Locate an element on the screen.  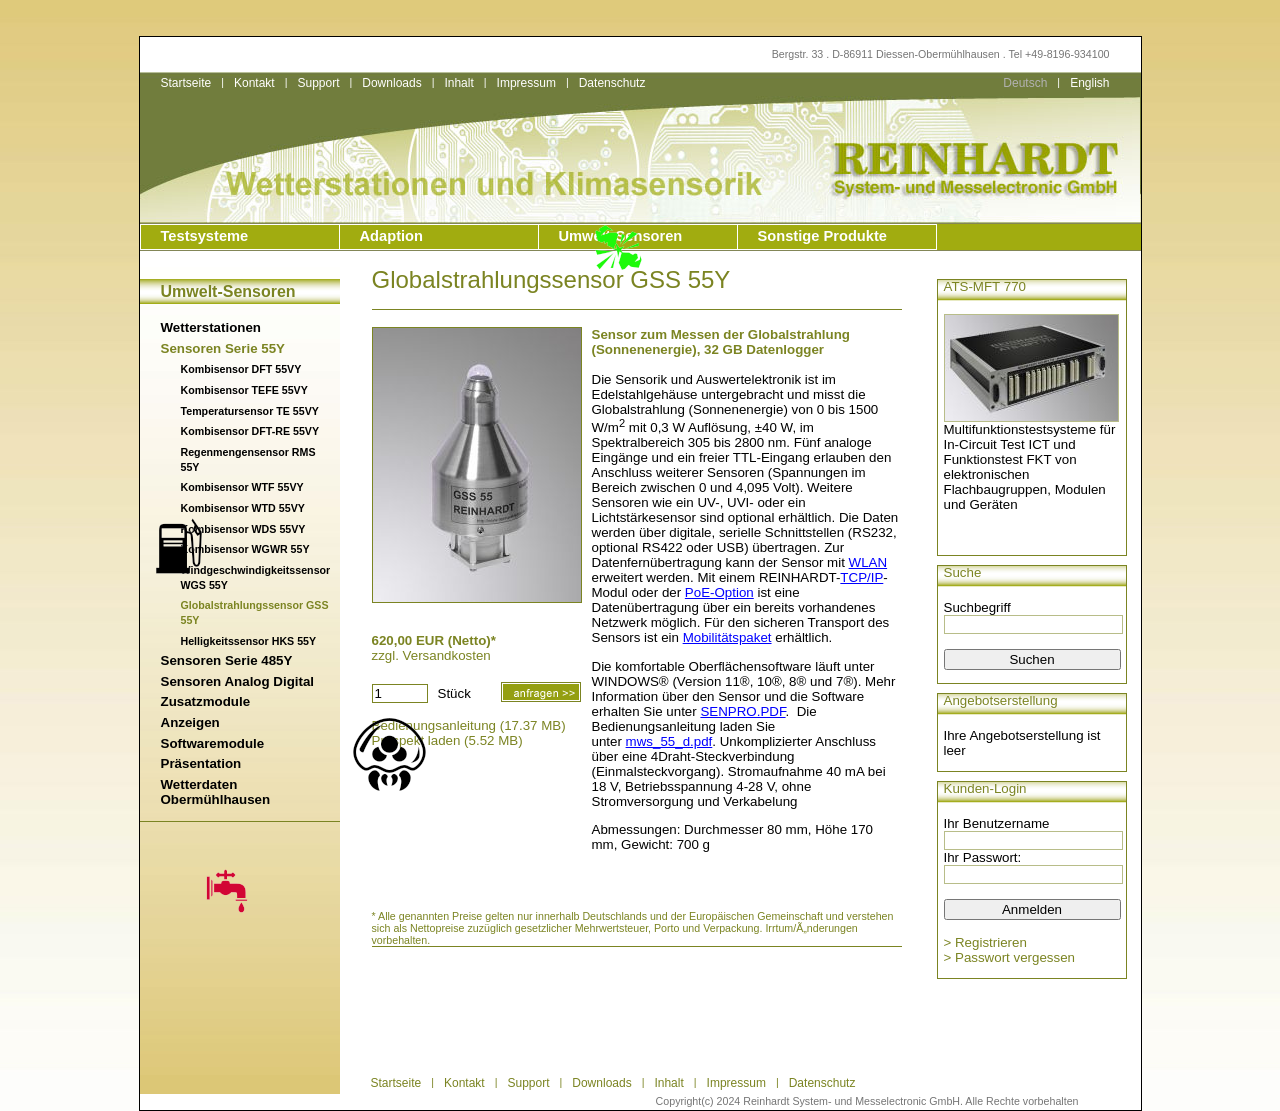
water utility or plumbing settings is located at coordinates (227, 891).